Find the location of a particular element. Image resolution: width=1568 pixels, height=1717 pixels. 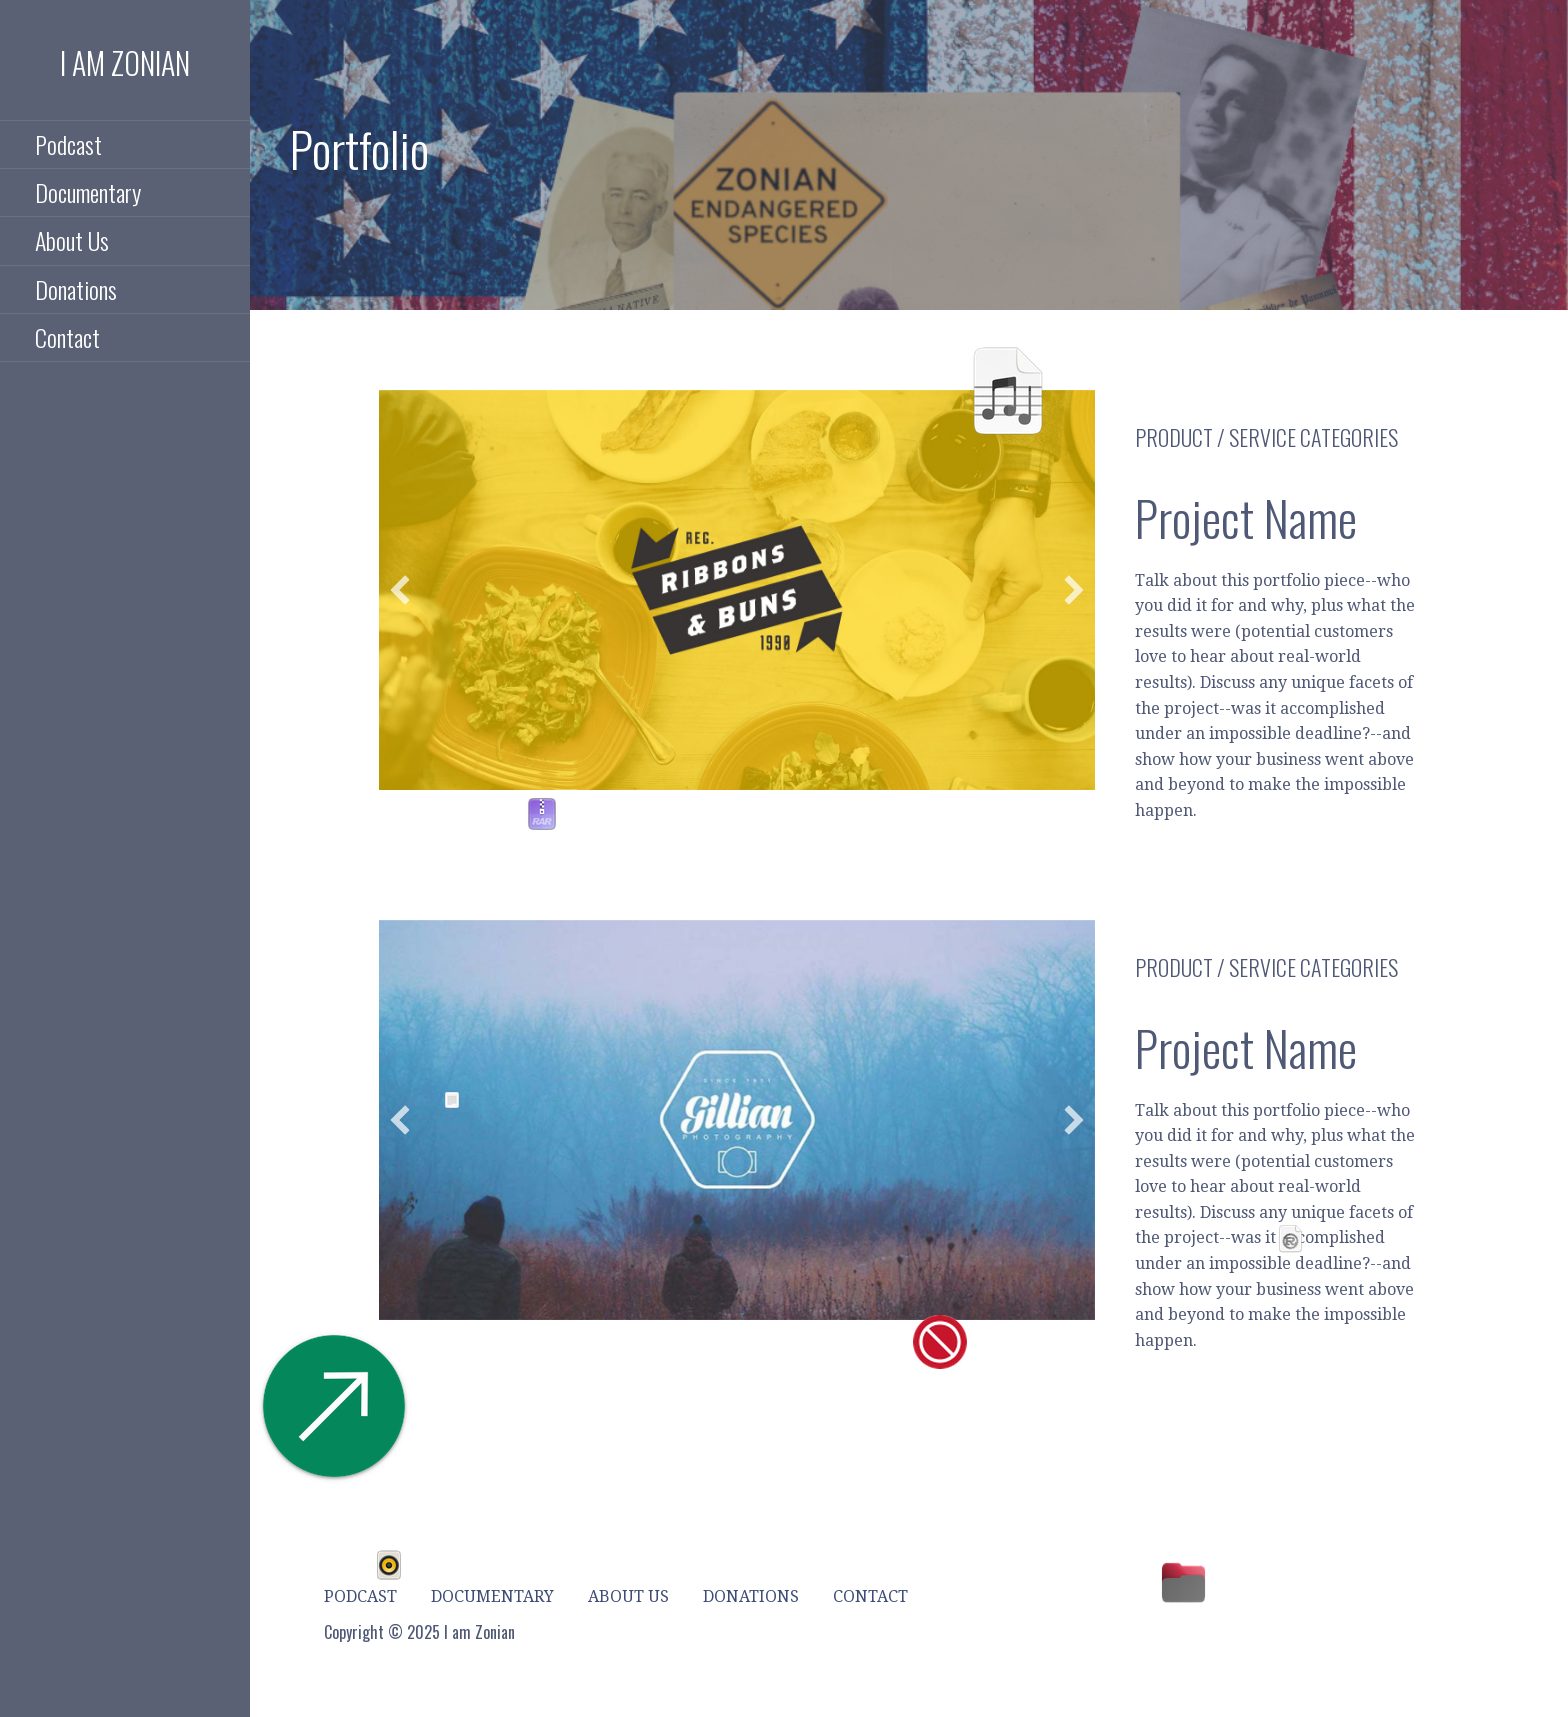

open folder containing files is located at coordinates (1183, 1582).